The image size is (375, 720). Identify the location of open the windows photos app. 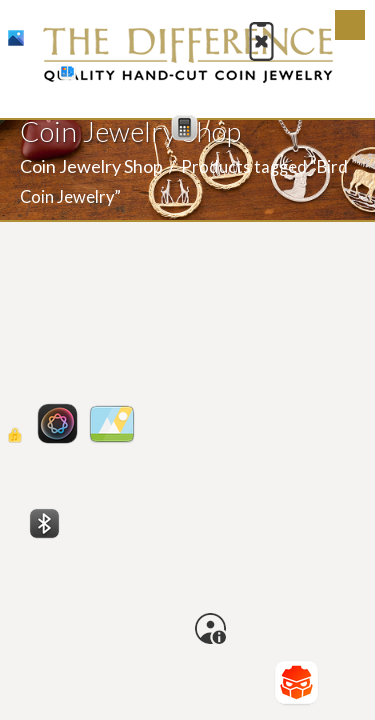
(16, 38).